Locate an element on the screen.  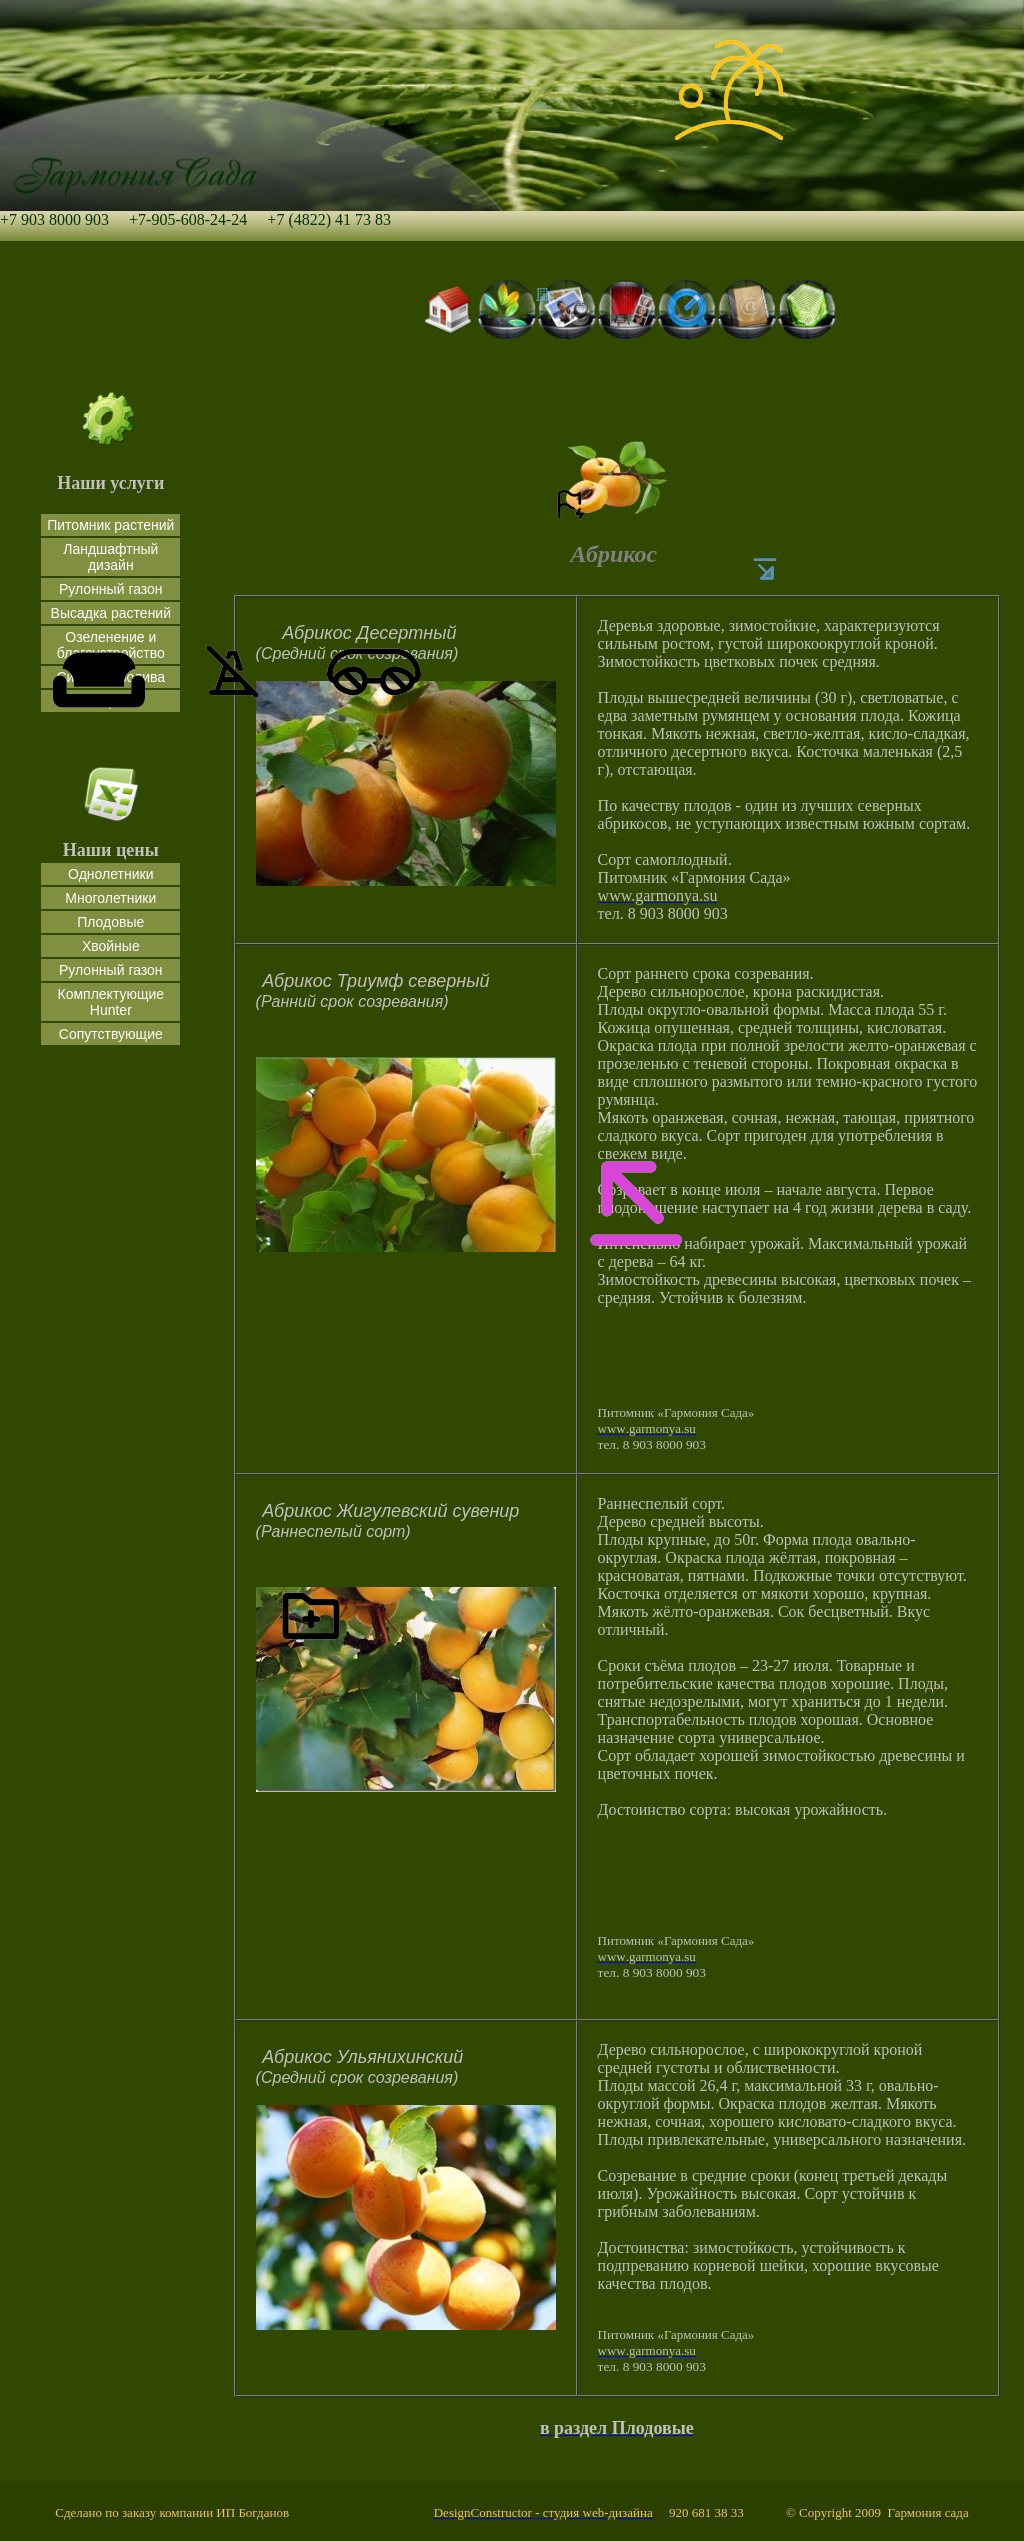
disable construction or roadwork warnings is located at coordinates (232, 671).